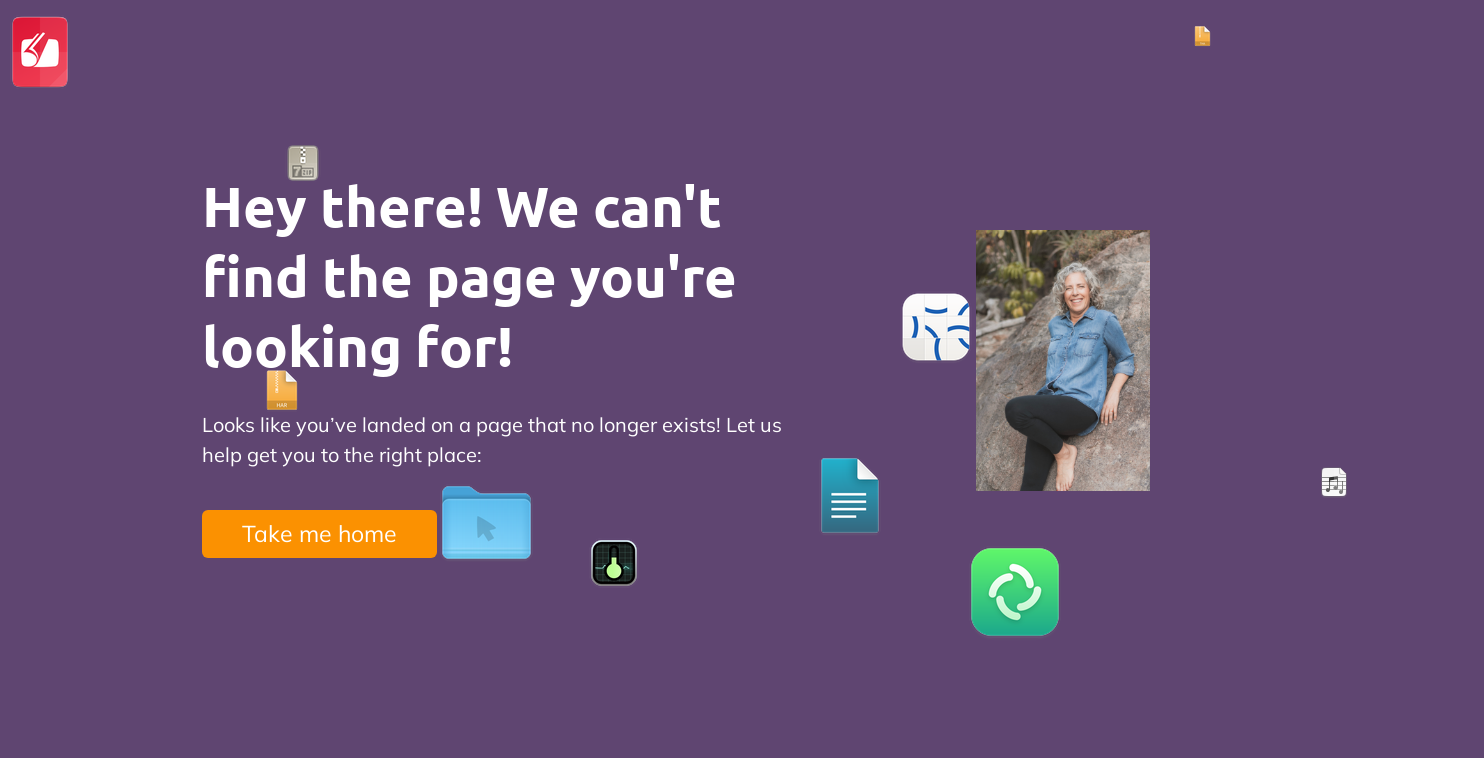 This screenshot has width=1484, height=758. I want to click on opendocument text template file, so click(850, 497).